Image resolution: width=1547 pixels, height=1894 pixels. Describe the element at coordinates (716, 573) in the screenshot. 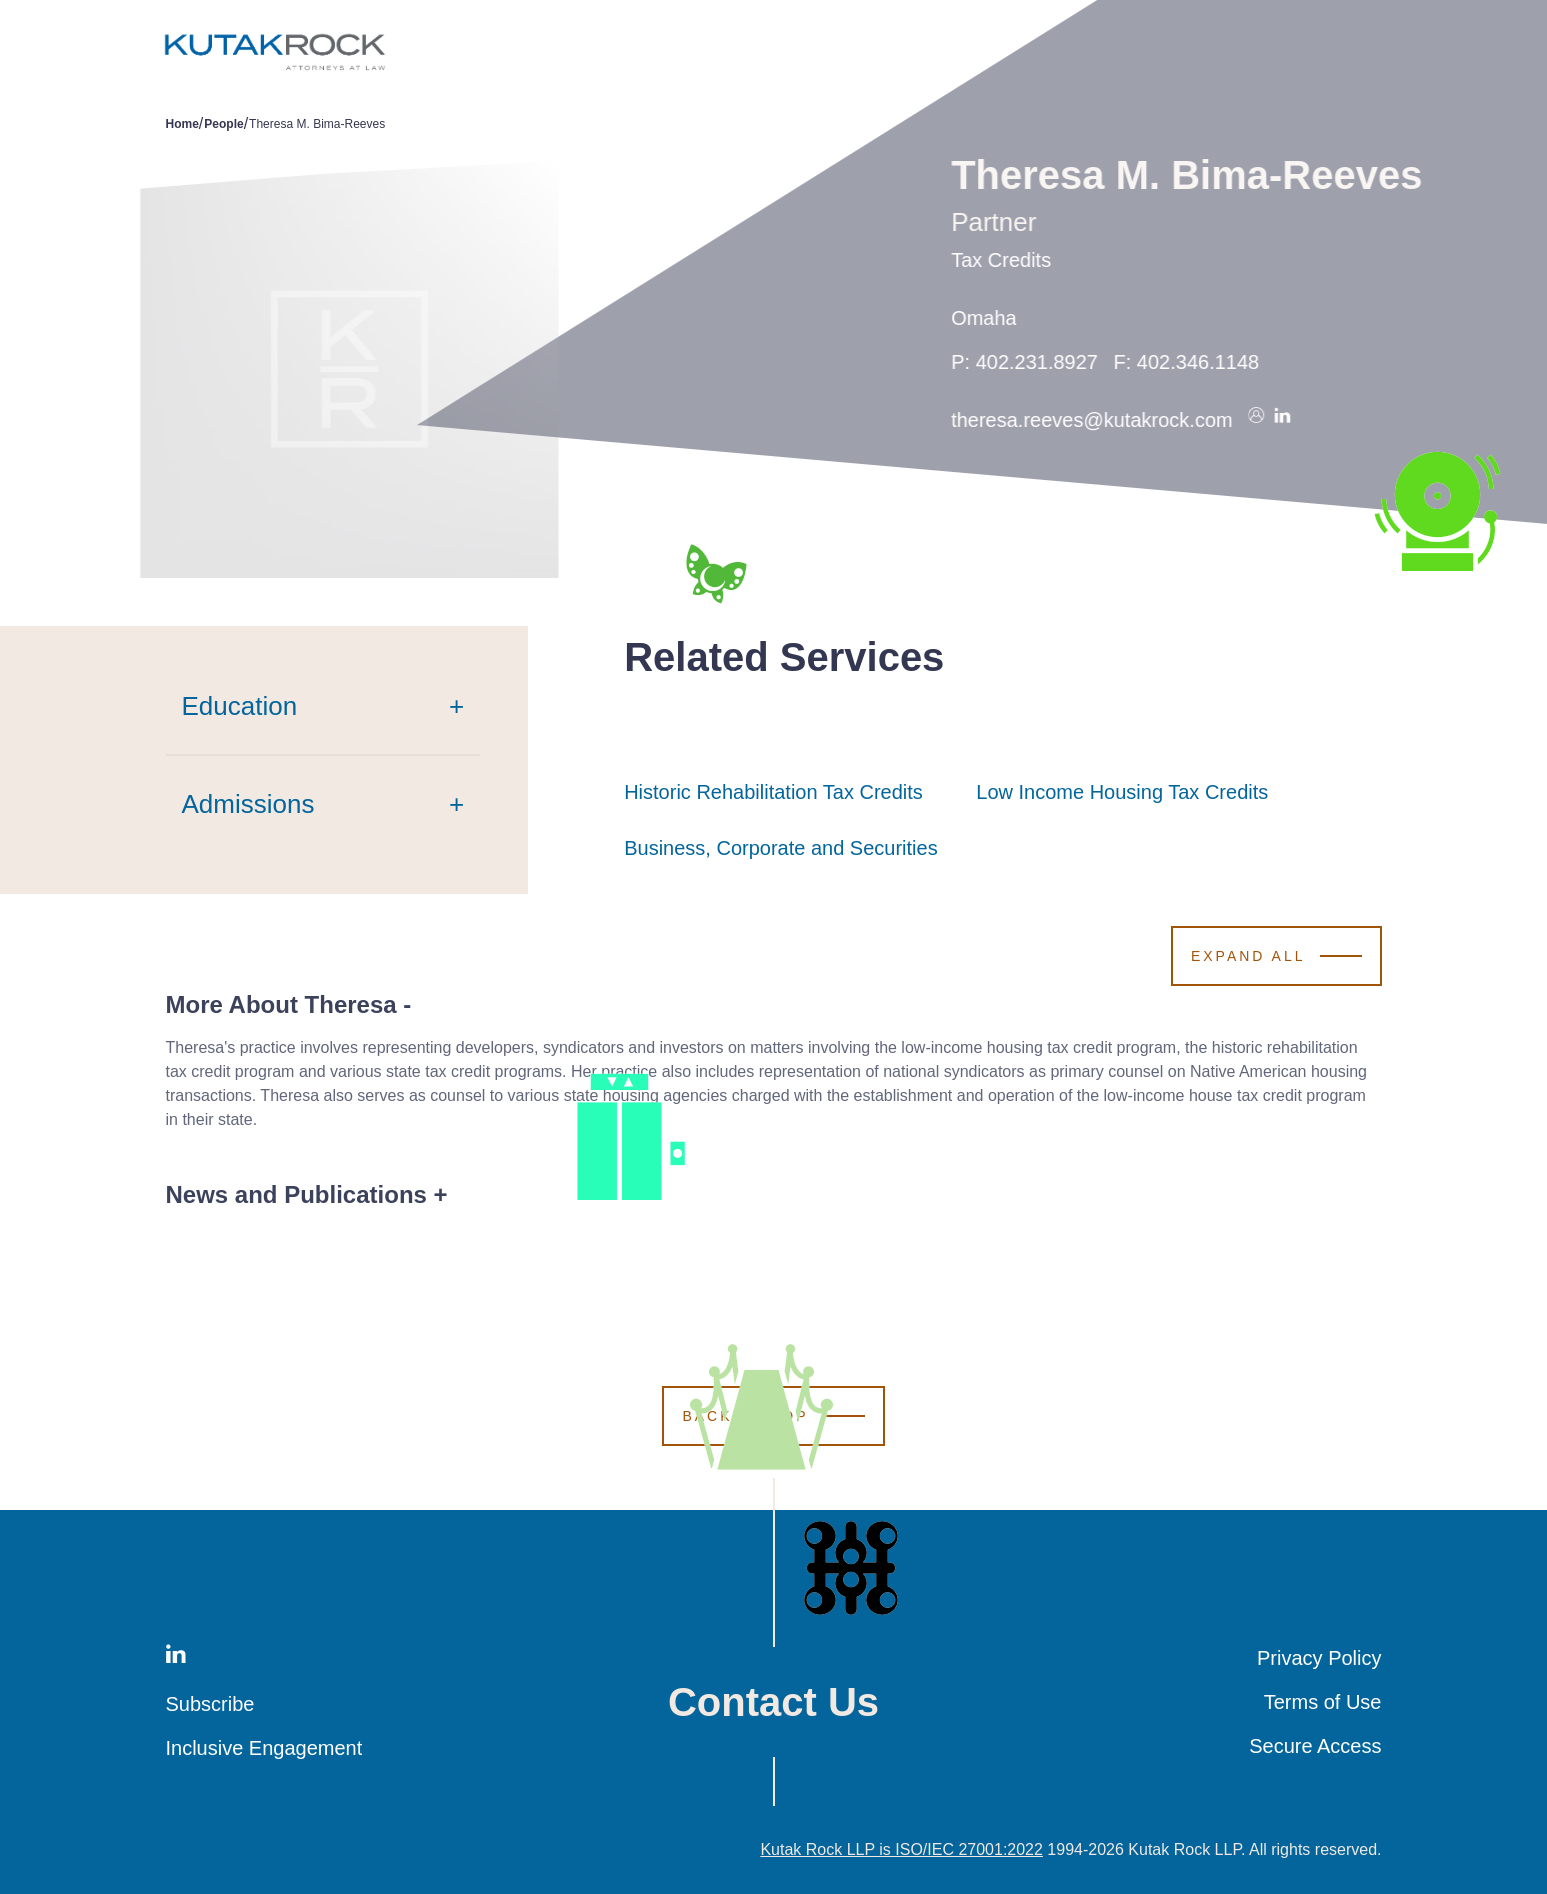

I see `select fairy character class or type` at that location.